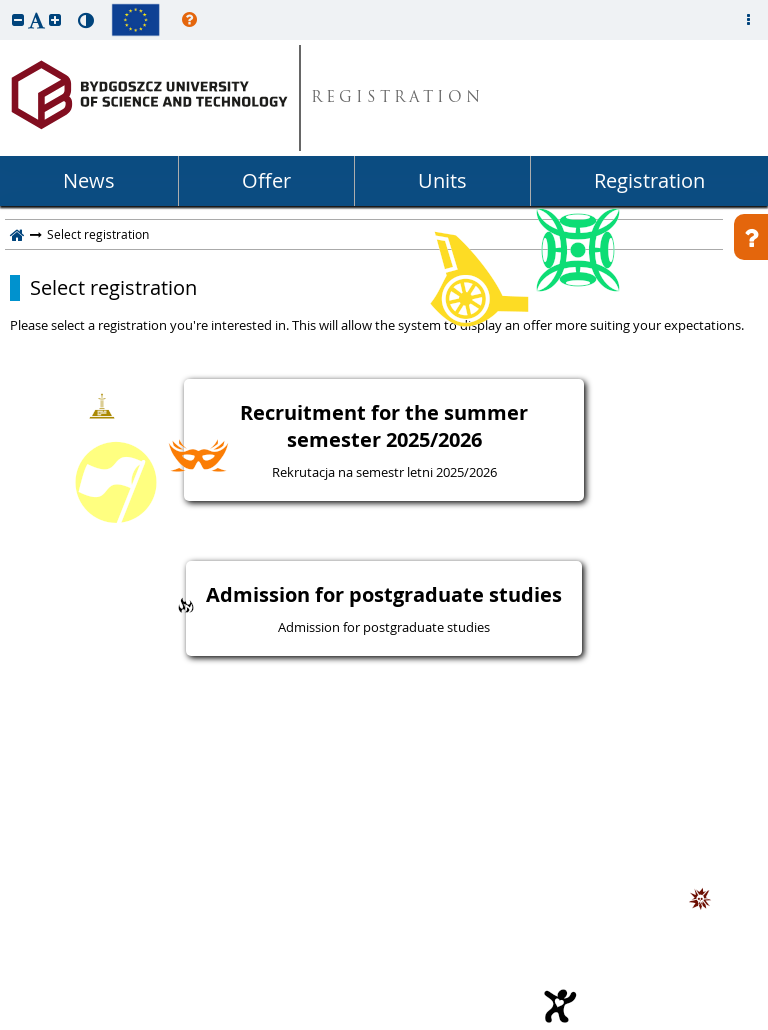  Describe the element at coordinates (578, 250) in the screenshot. I see `decorative geometric pattern or ornamental design element` at that location.